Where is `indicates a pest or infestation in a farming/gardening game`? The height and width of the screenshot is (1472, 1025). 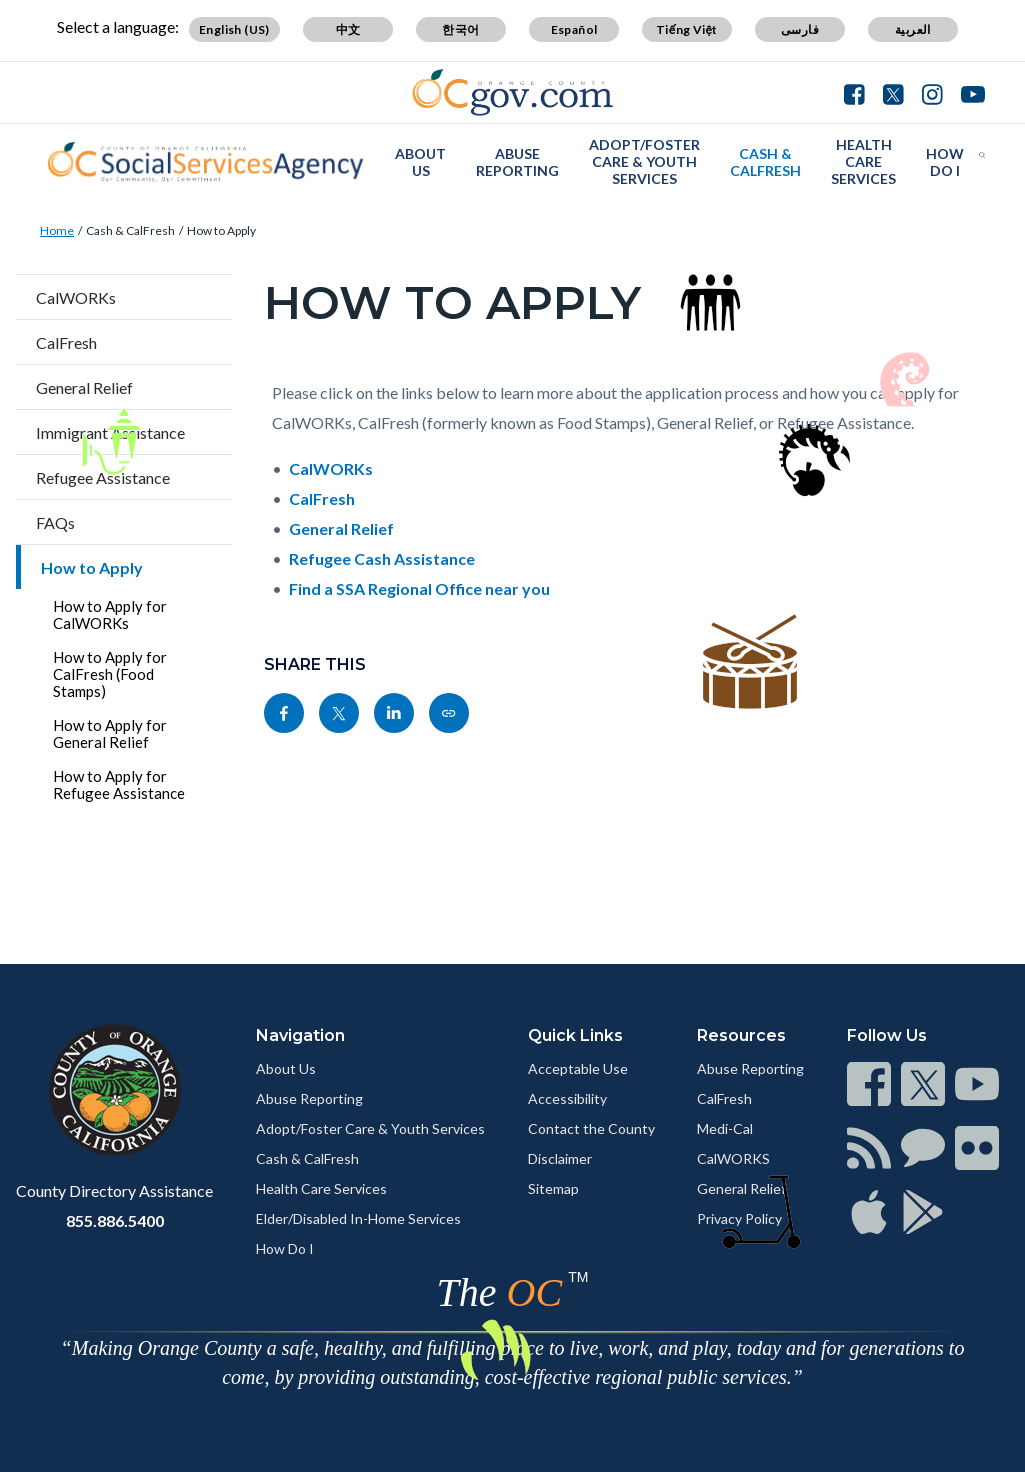
indicates a pest or infestation in a farming/gardening game is located at coordinates (814, 460).